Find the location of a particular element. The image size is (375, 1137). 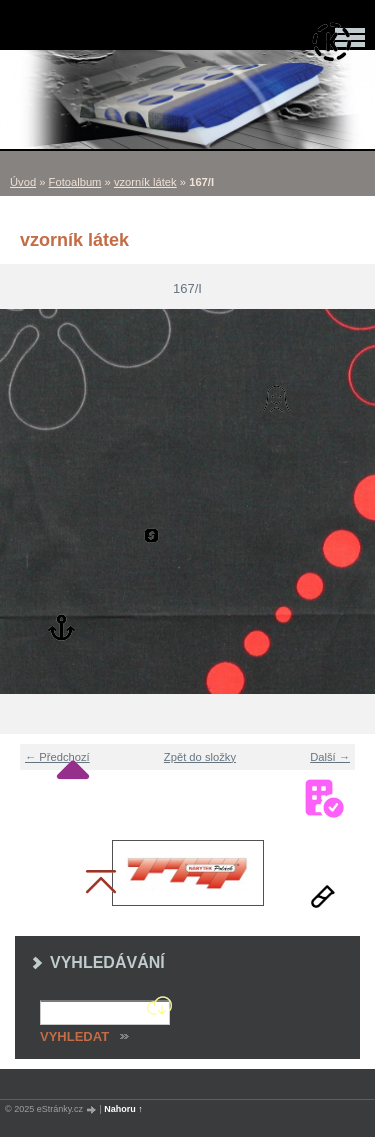

create an anchor link or bookmark point is located at coordinates (61, 627).